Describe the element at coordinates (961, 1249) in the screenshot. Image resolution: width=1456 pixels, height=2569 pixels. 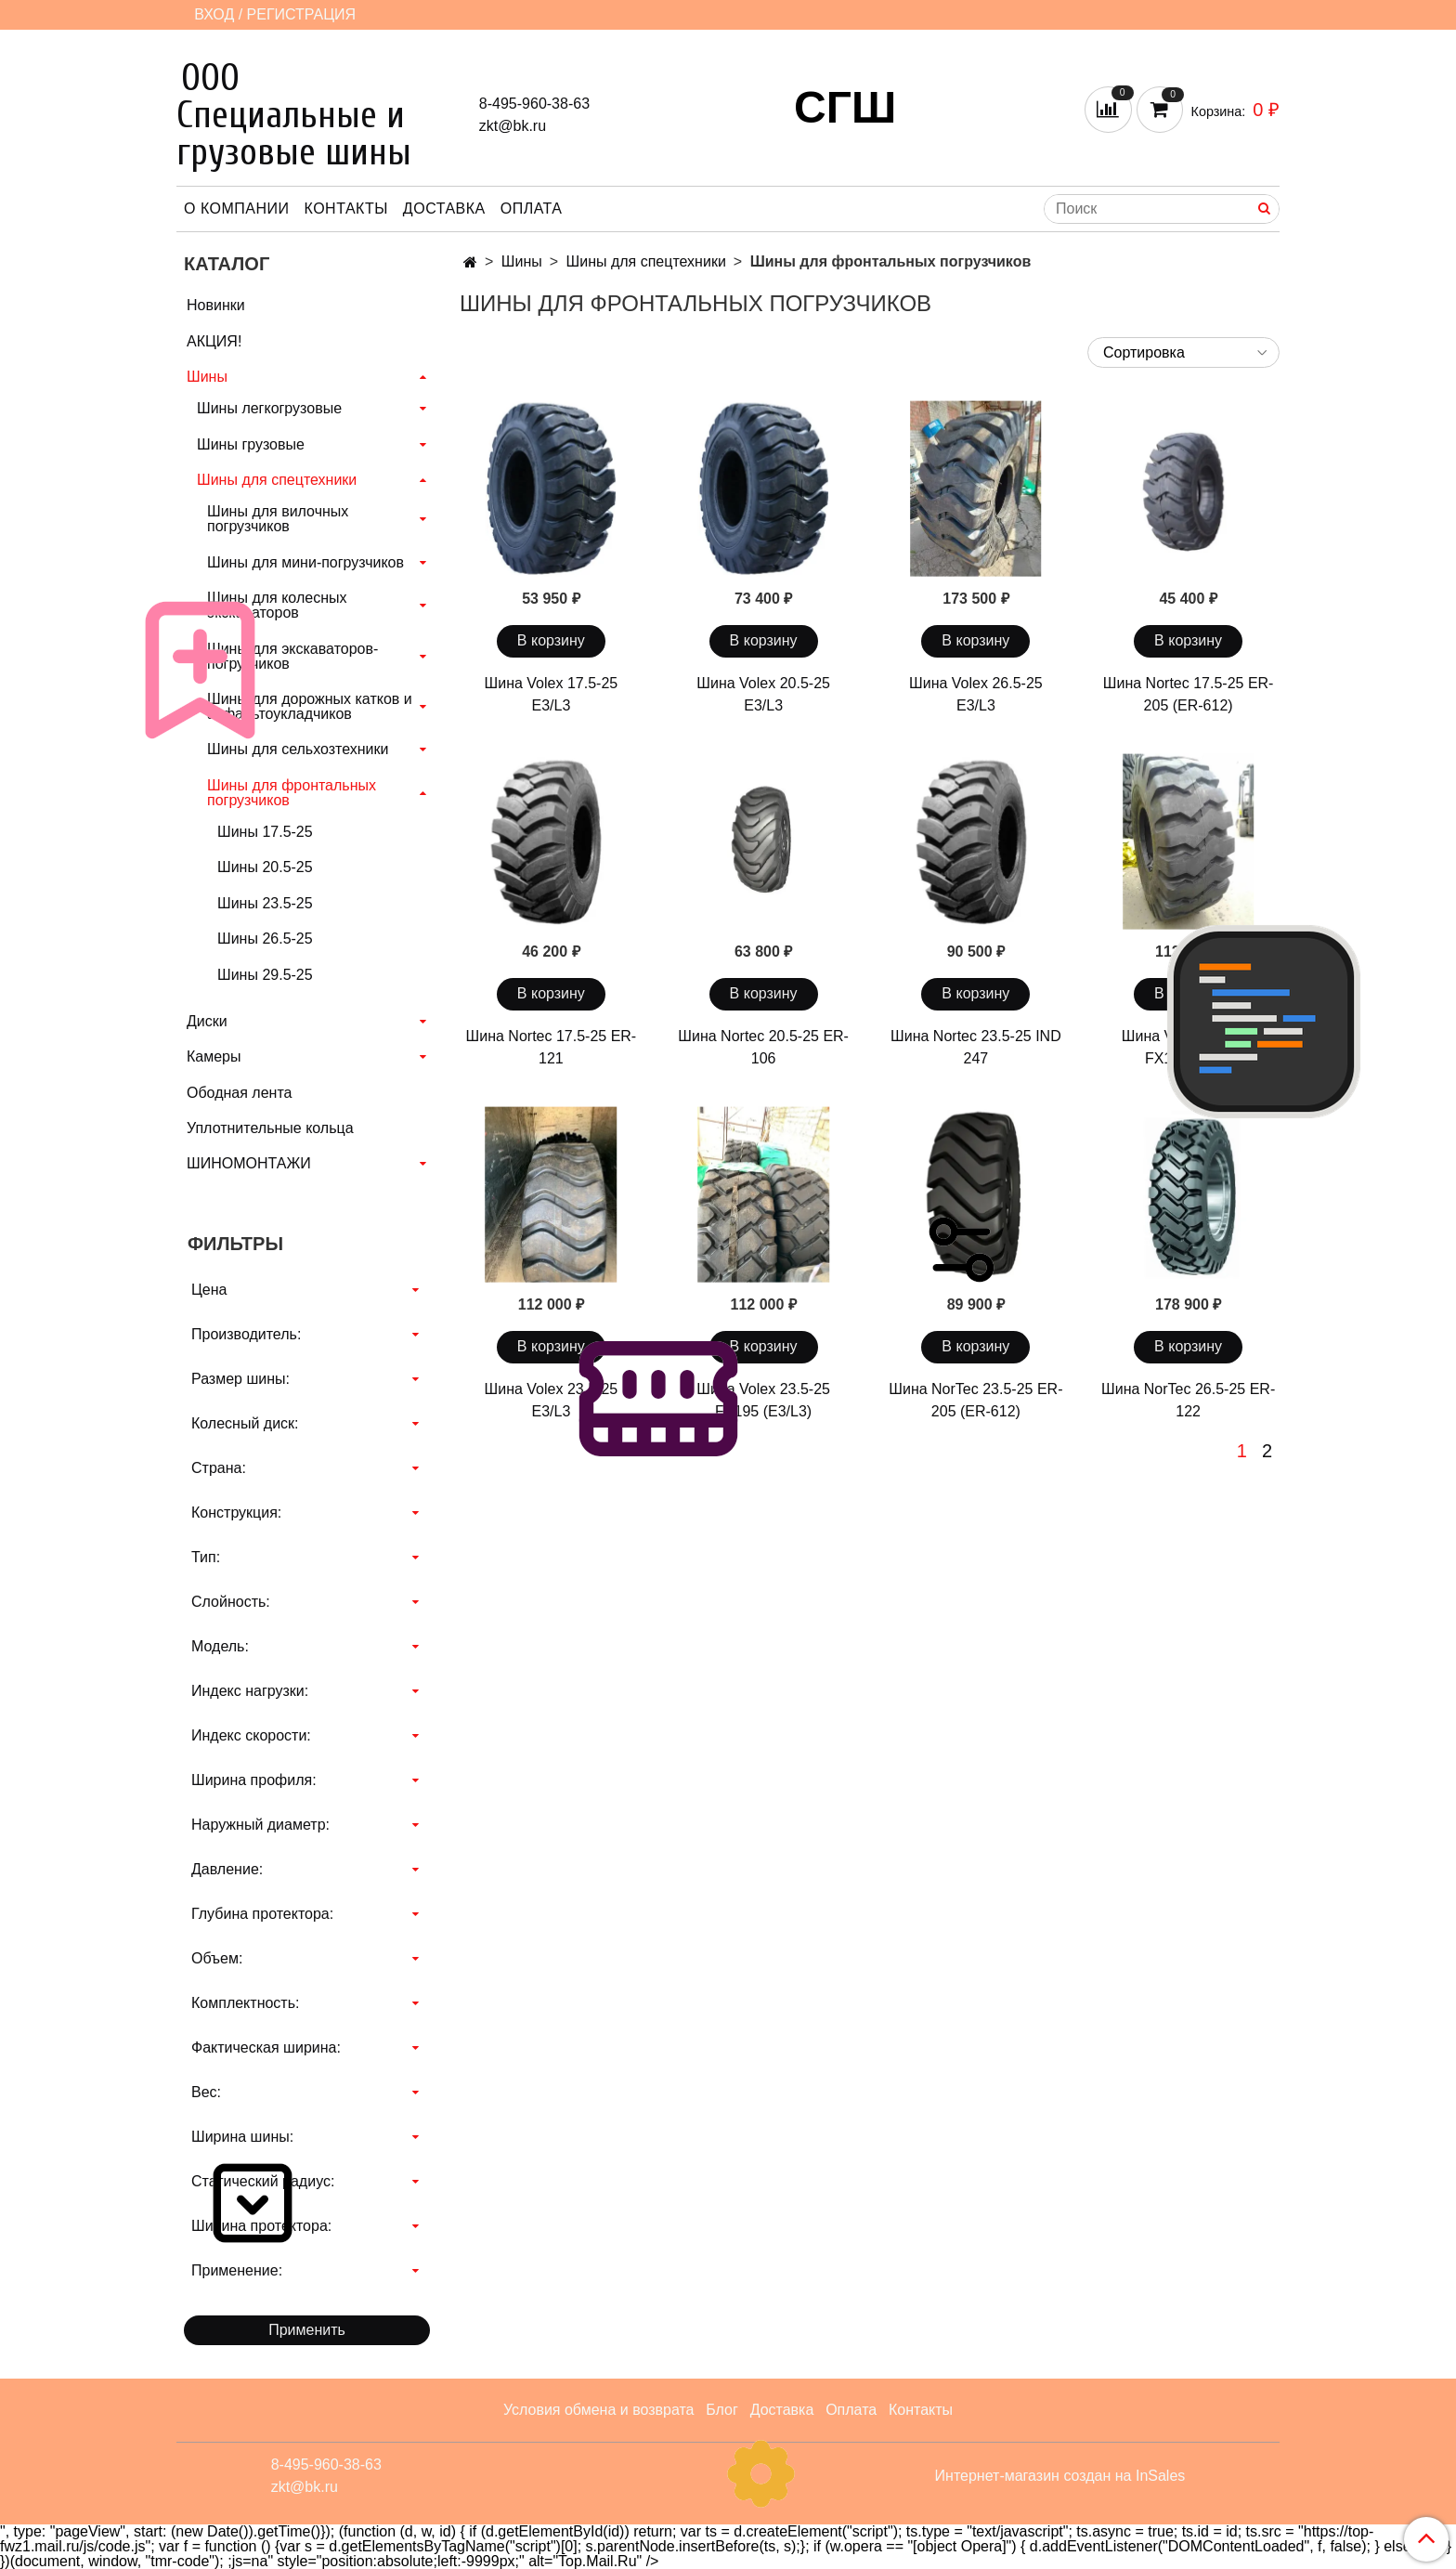
I see `adjust settings or preferences` at that location.